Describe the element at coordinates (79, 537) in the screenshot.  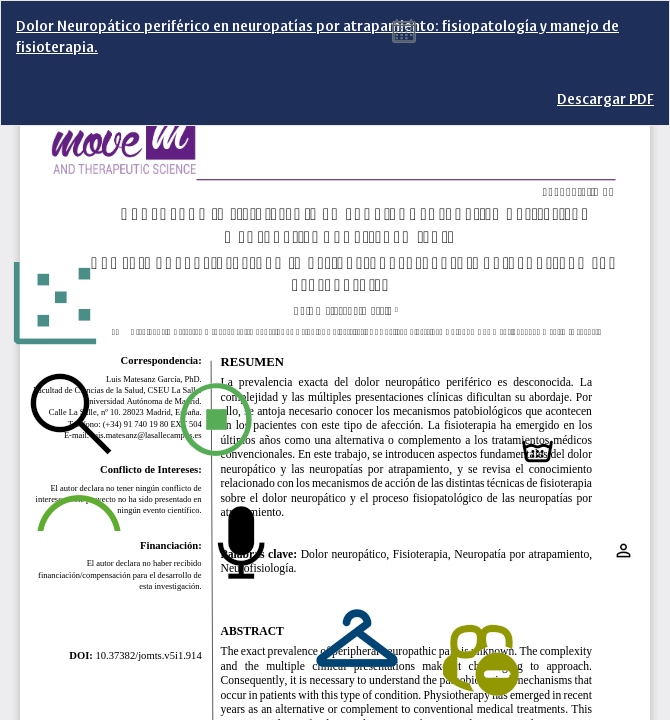
I see `indicates content is loading` at that location.